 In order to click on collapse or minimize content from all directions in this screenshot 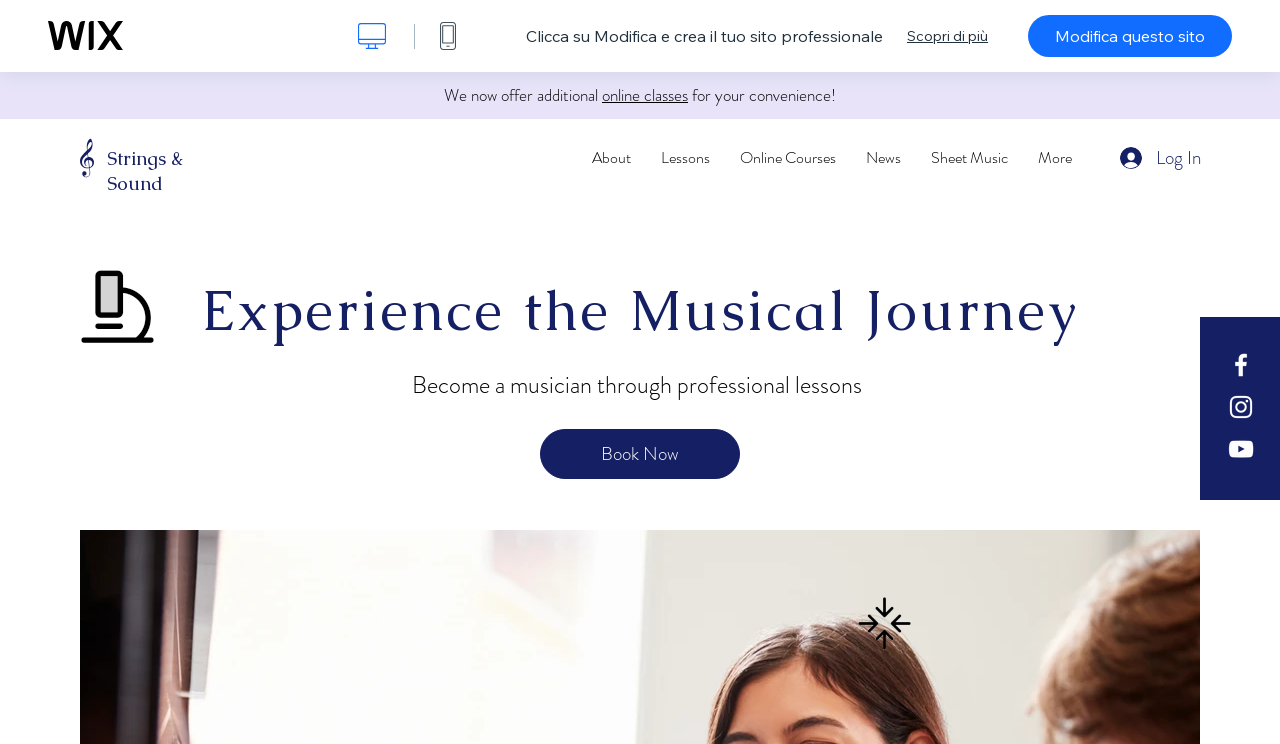, I will do `click(884, 623)`.